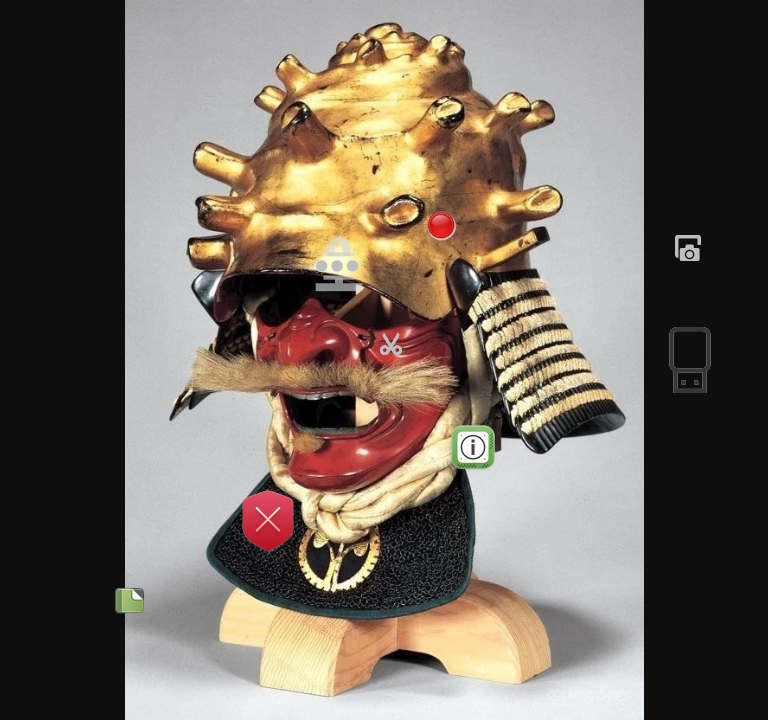 The image size is (768, 720). I want to click on start recording audio or video, so click(441, 225).